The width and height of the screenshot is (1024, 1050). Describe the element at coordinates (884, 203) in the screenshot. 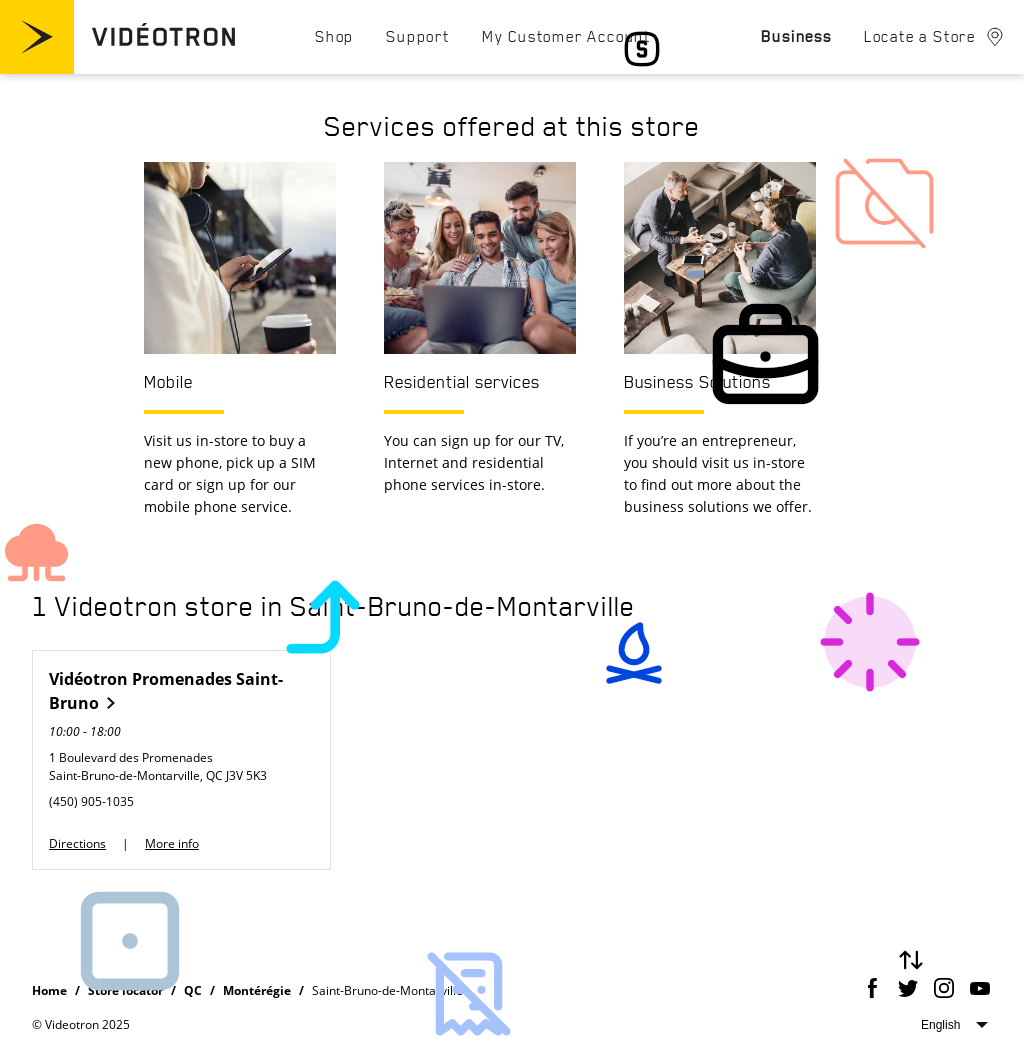

I see `camera is disabled or unavailable` at that location.